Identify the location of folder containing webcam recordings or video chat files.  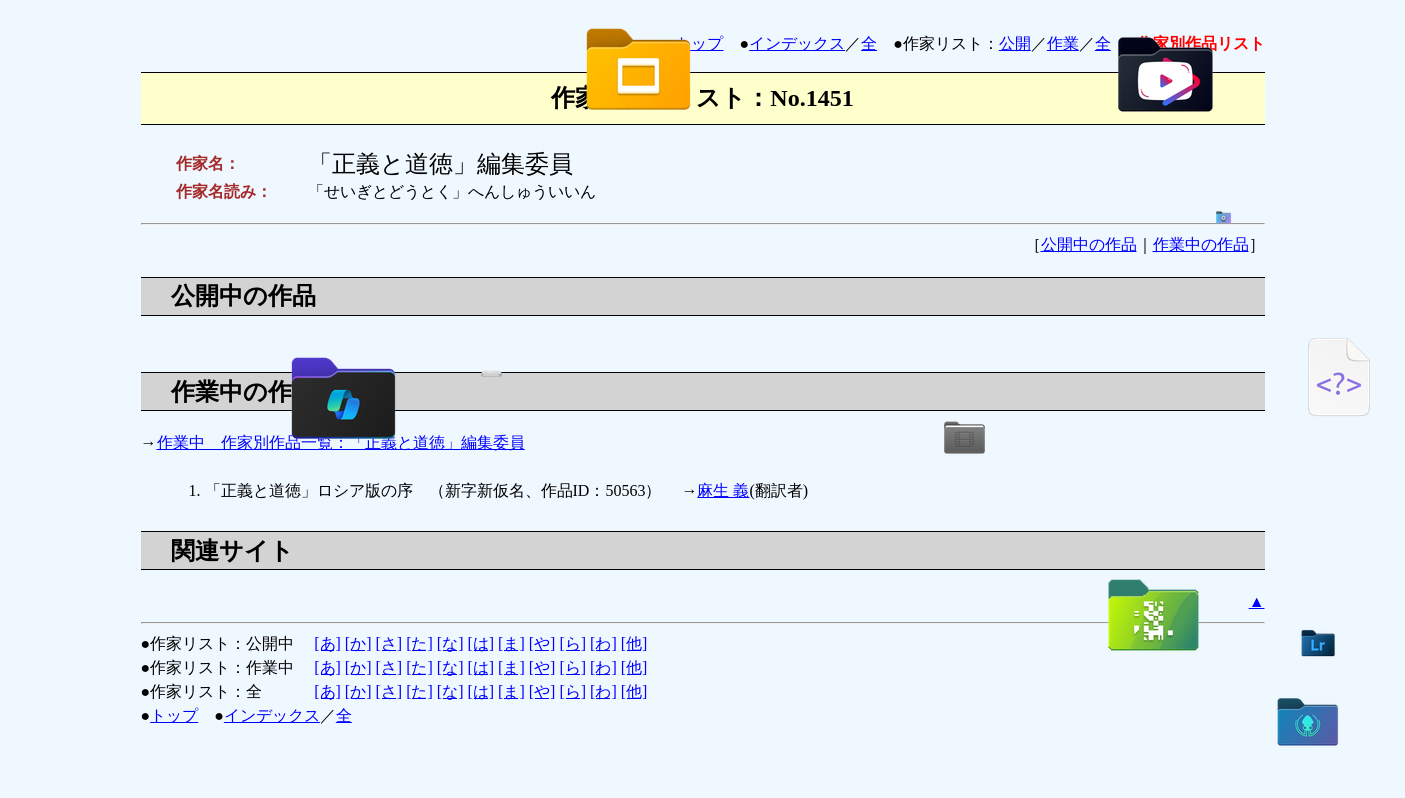
(1223, 217).